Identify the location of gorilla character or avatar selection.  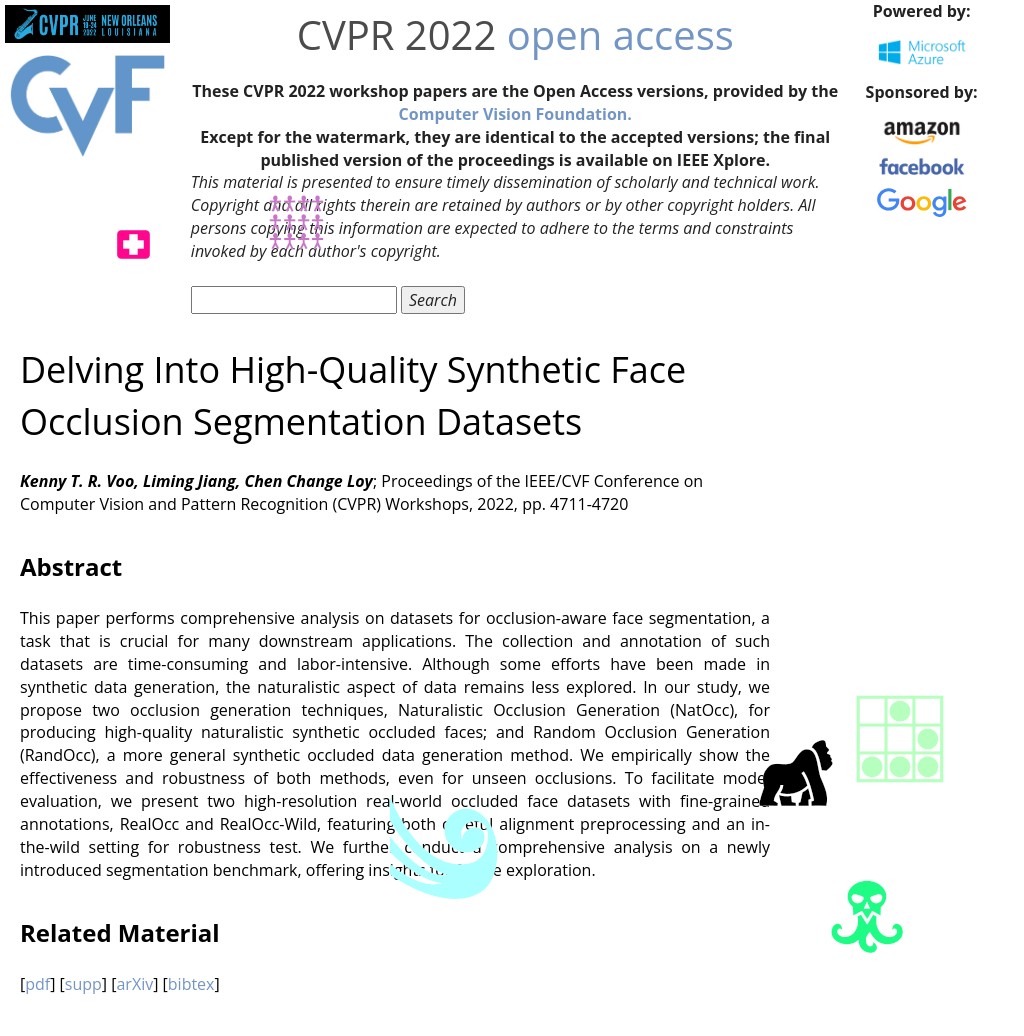
(796, 773).